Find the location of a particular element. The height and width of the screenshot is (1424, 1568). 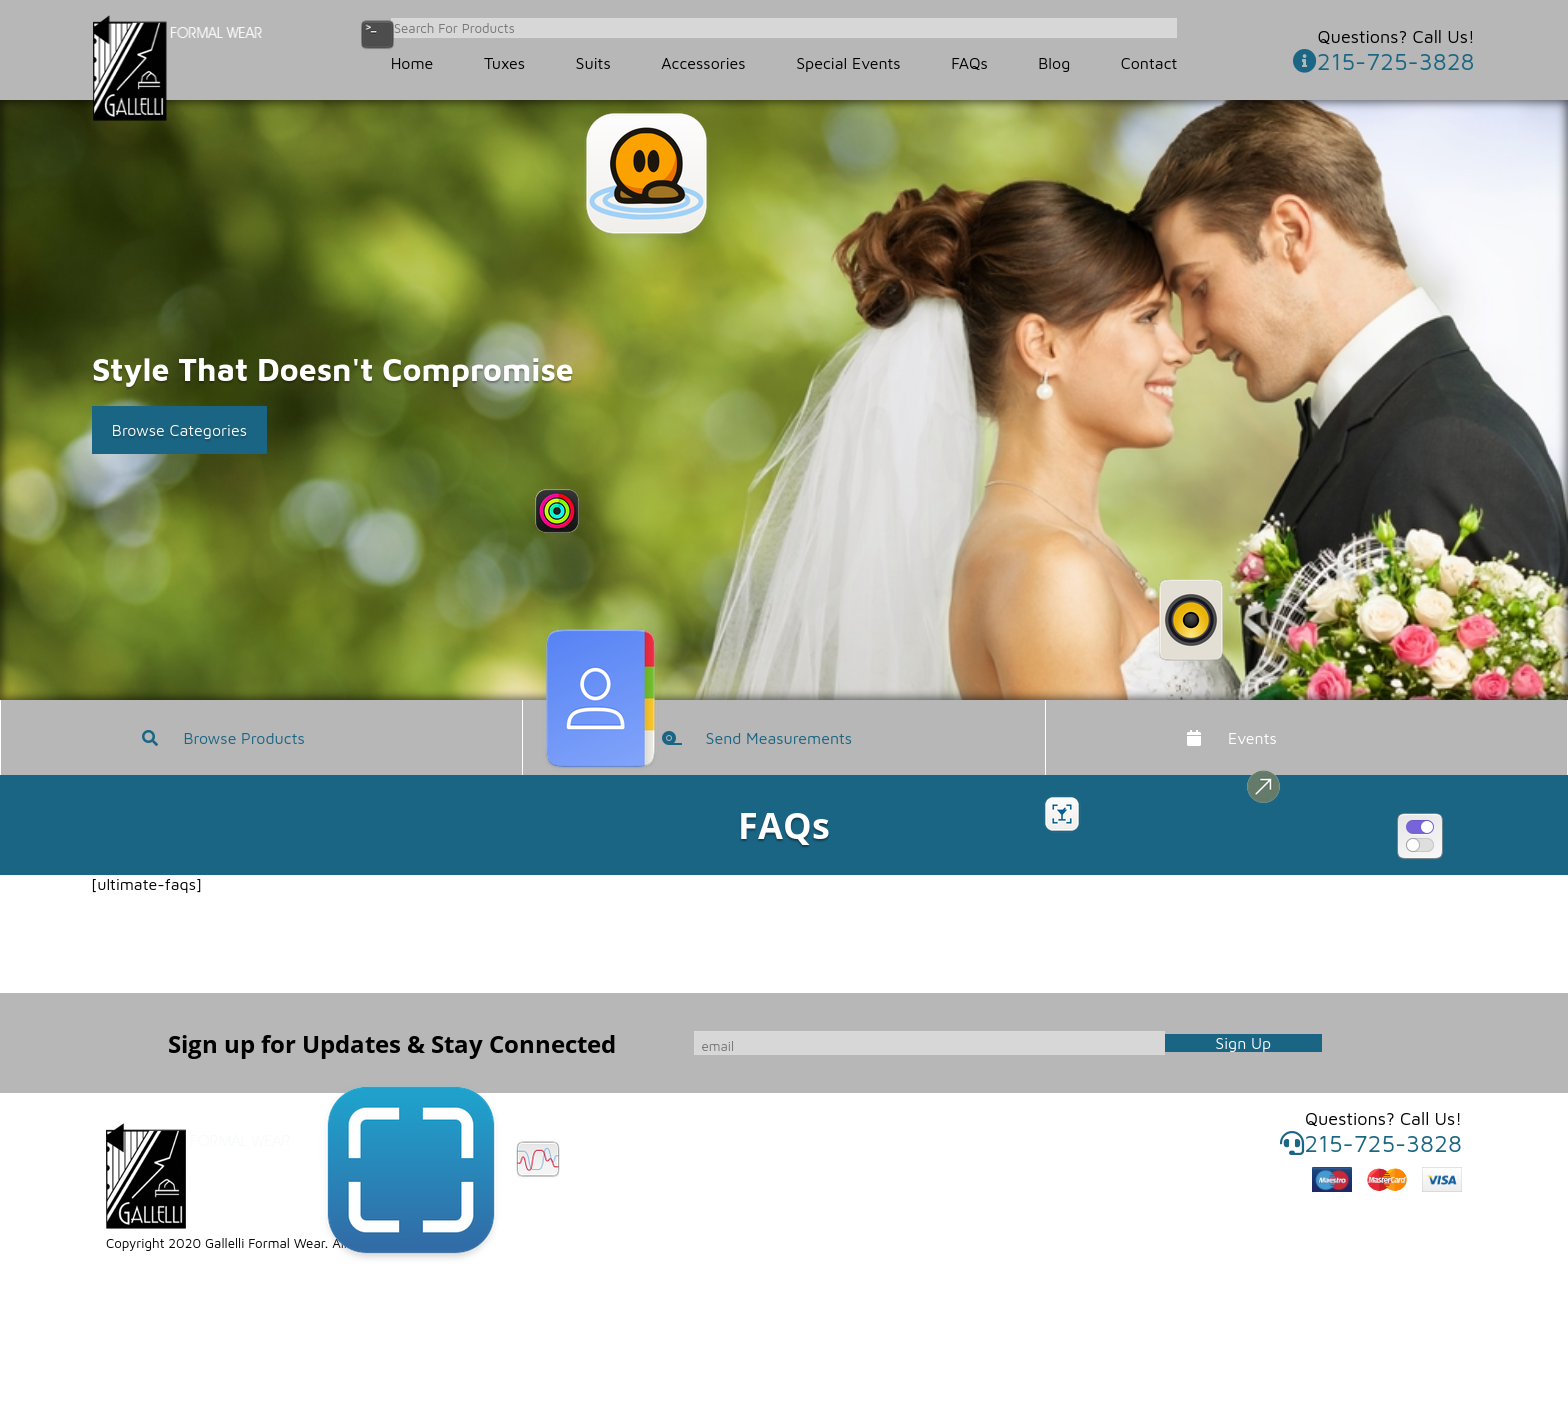

view battery and power usage statistics is located at coordinates (538, 1159).